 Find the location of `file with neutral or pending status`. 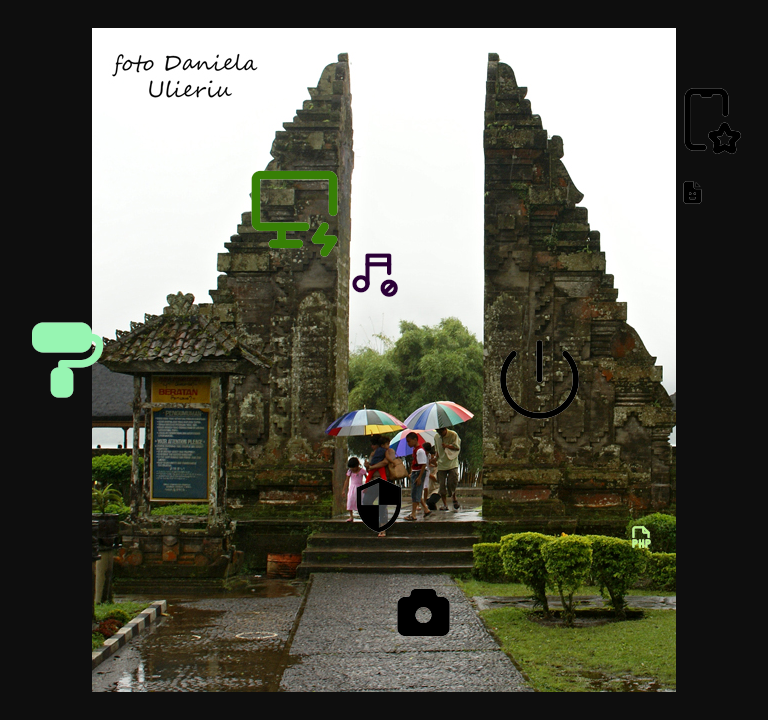

file with neutral or pending status is located at coordinates (692, 192).